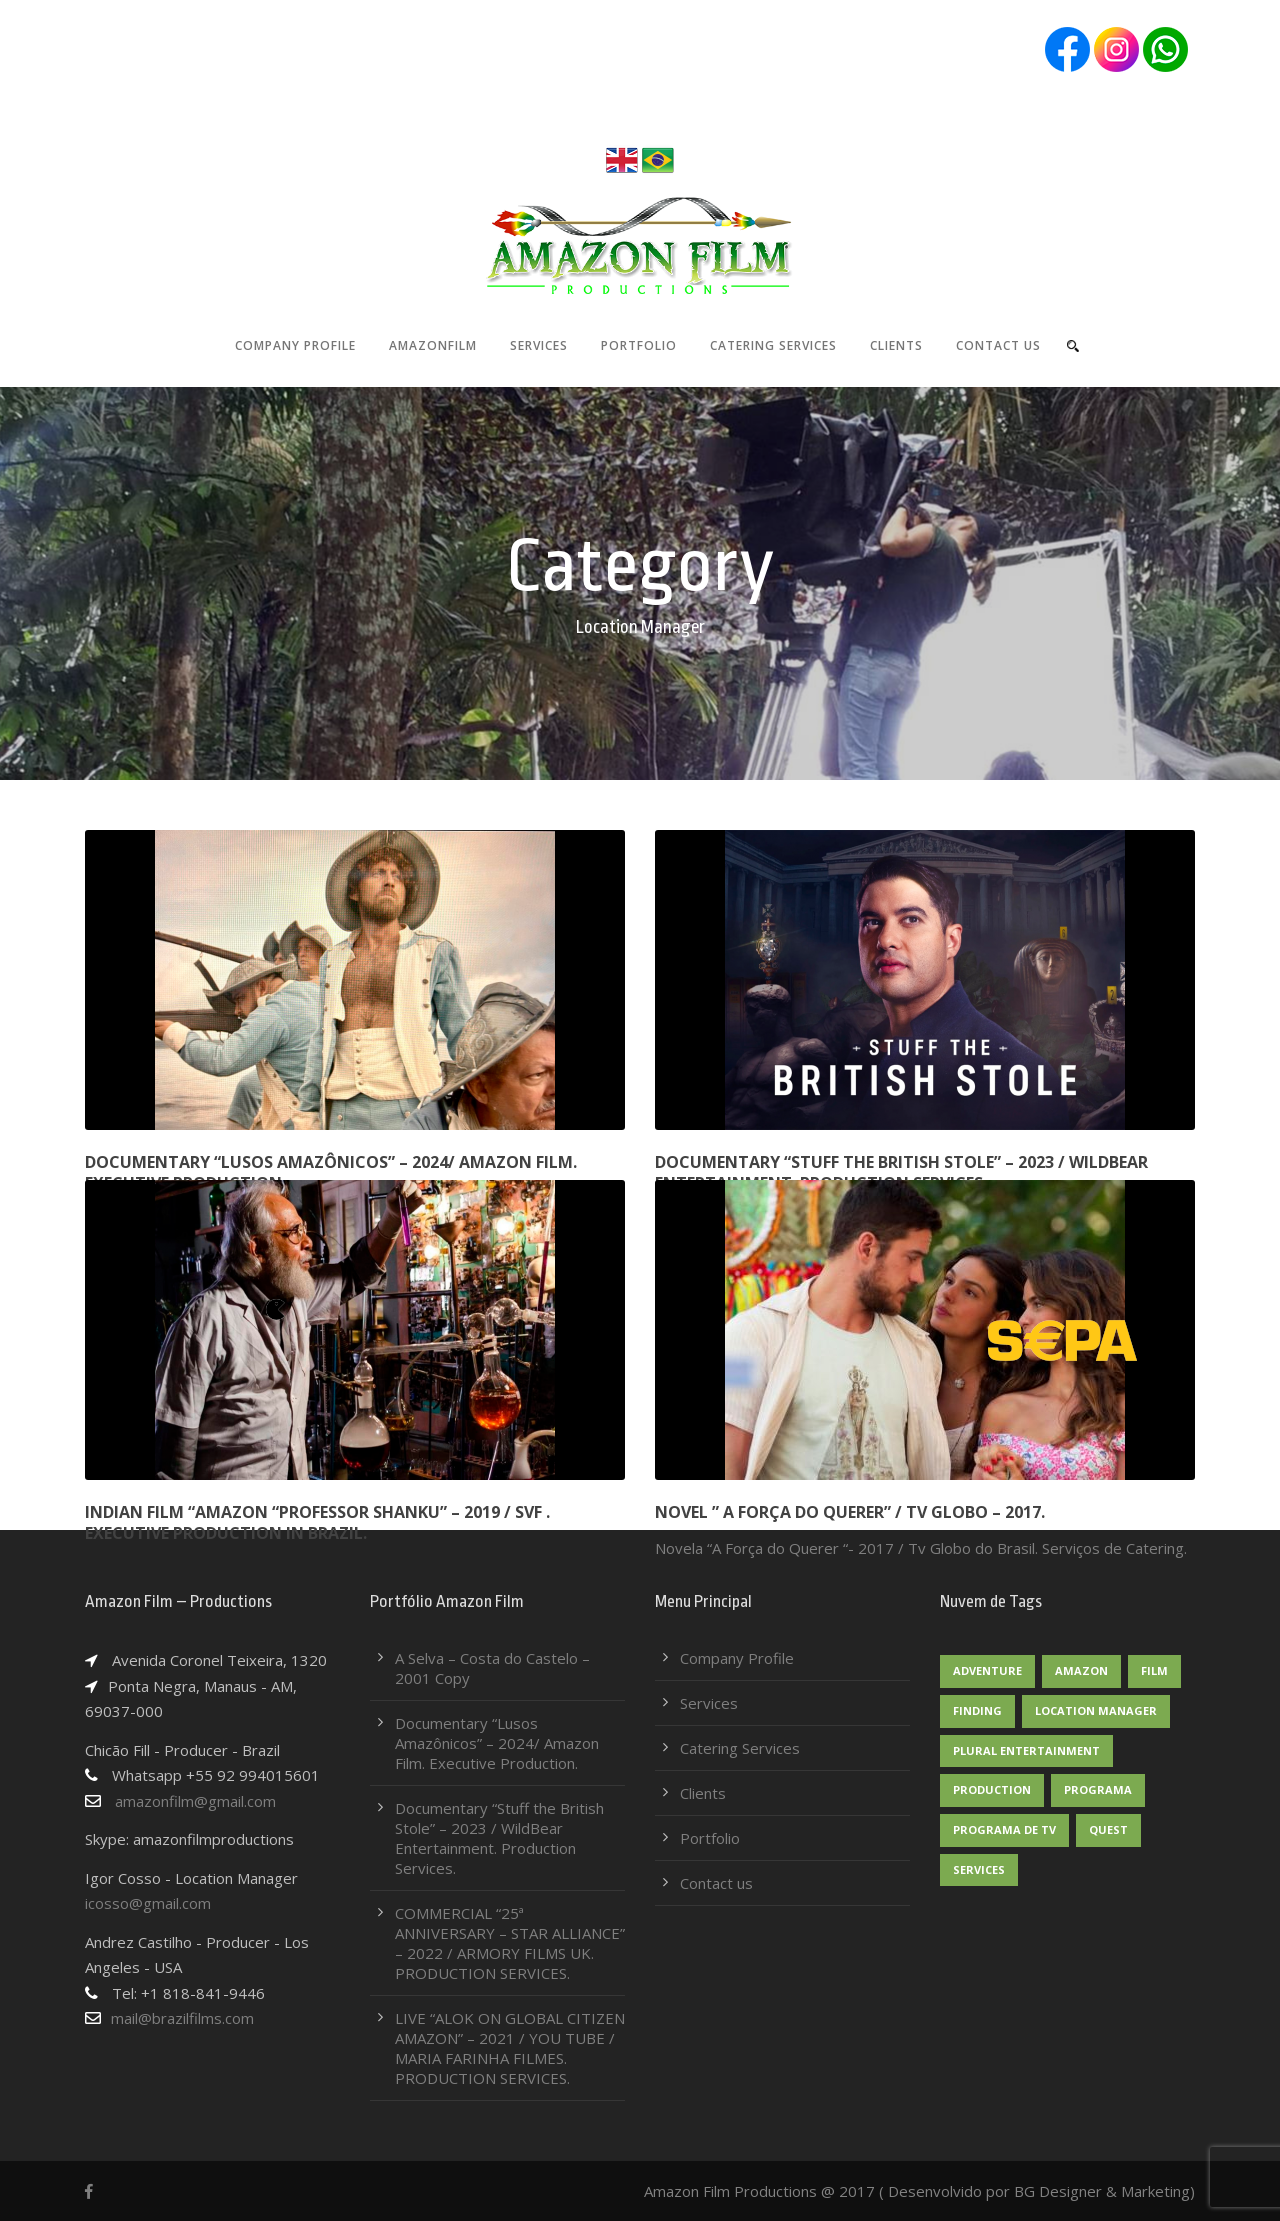 The width and height of the screenshot is (1280, 2221). Describe the element at coordinates (1062, 1340) in the screenshot. I see `indicates SEPA payment method available` at that location.